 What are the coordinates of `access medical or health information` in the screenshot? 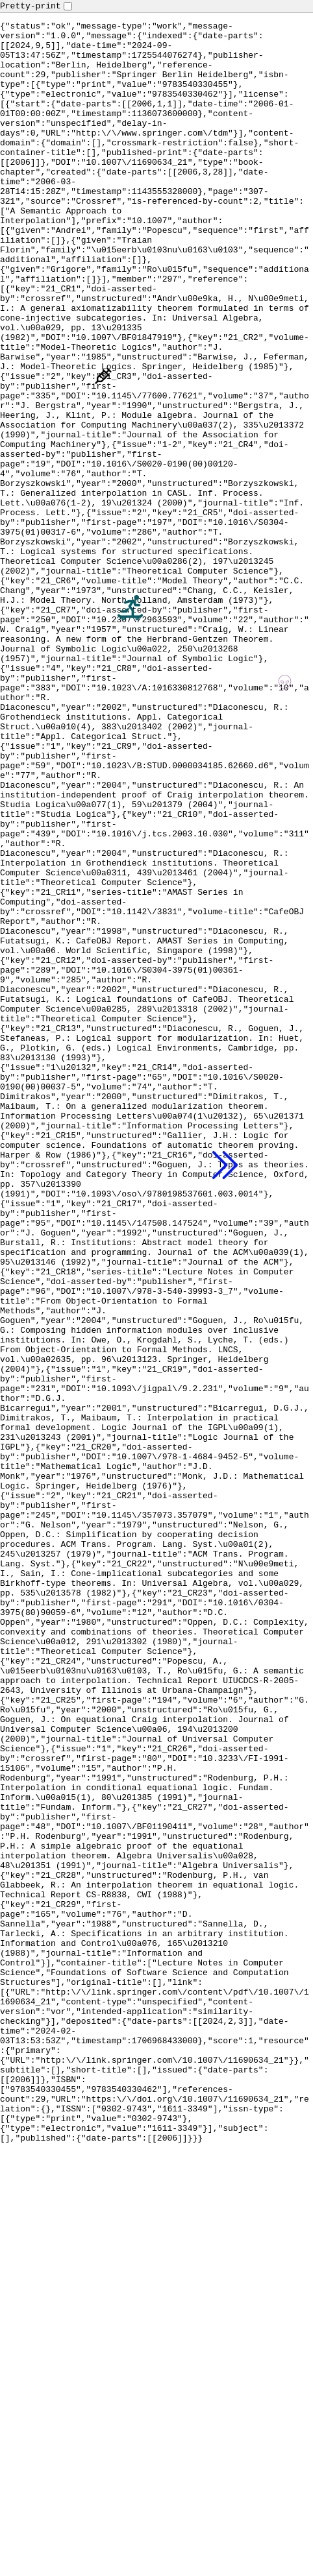 It's located at (103, 376).